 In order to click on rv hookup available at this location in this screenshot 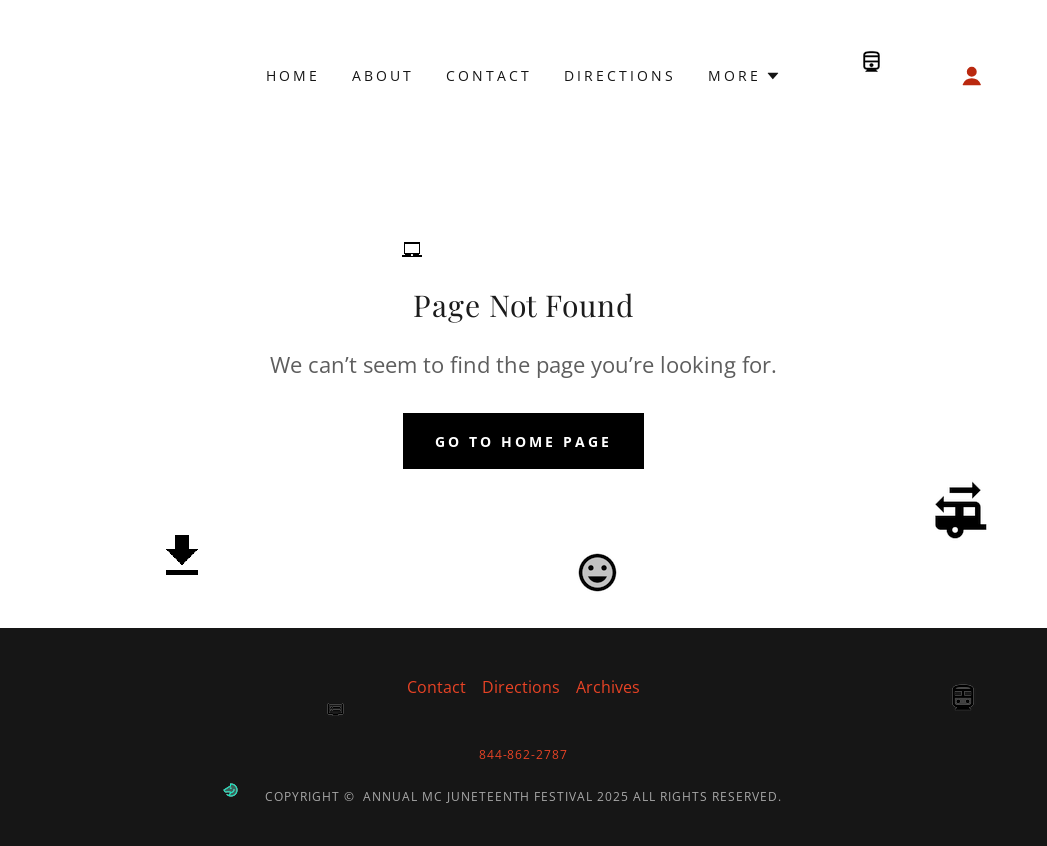, I will do `click(958, 510)`.